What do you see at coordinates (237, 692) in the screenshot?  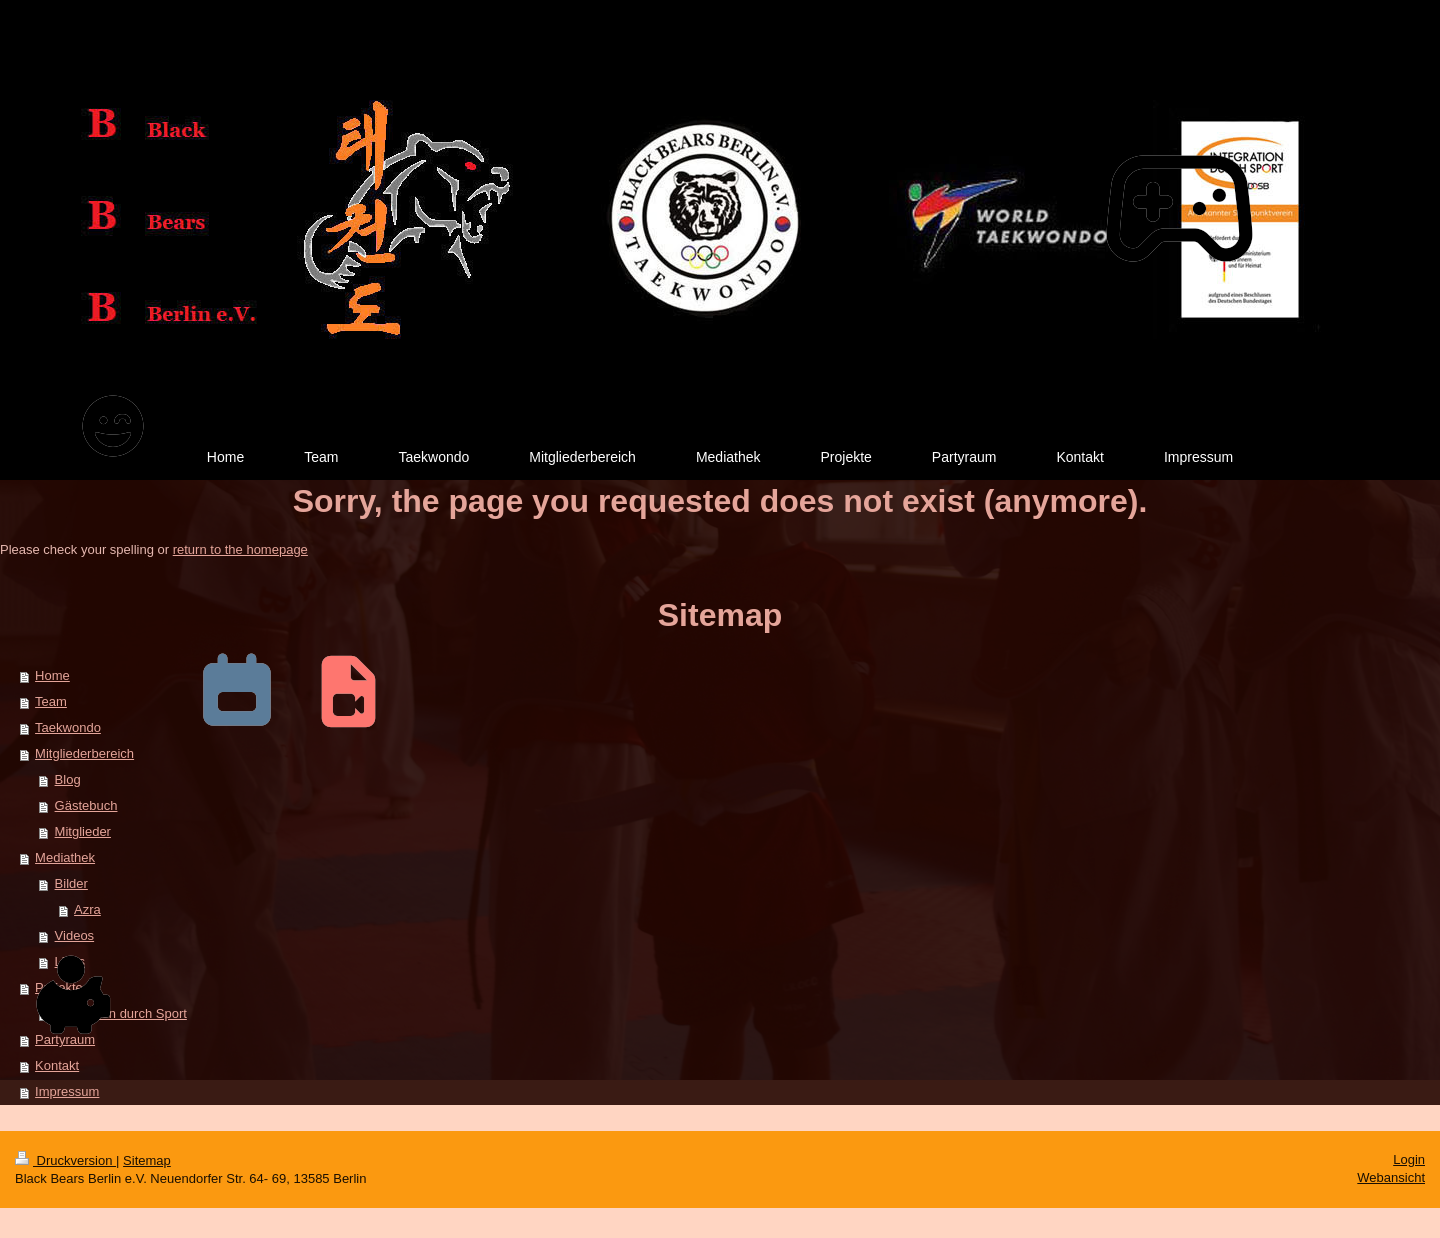 I see `view weekly calendar` at bounding box center [237, 692].